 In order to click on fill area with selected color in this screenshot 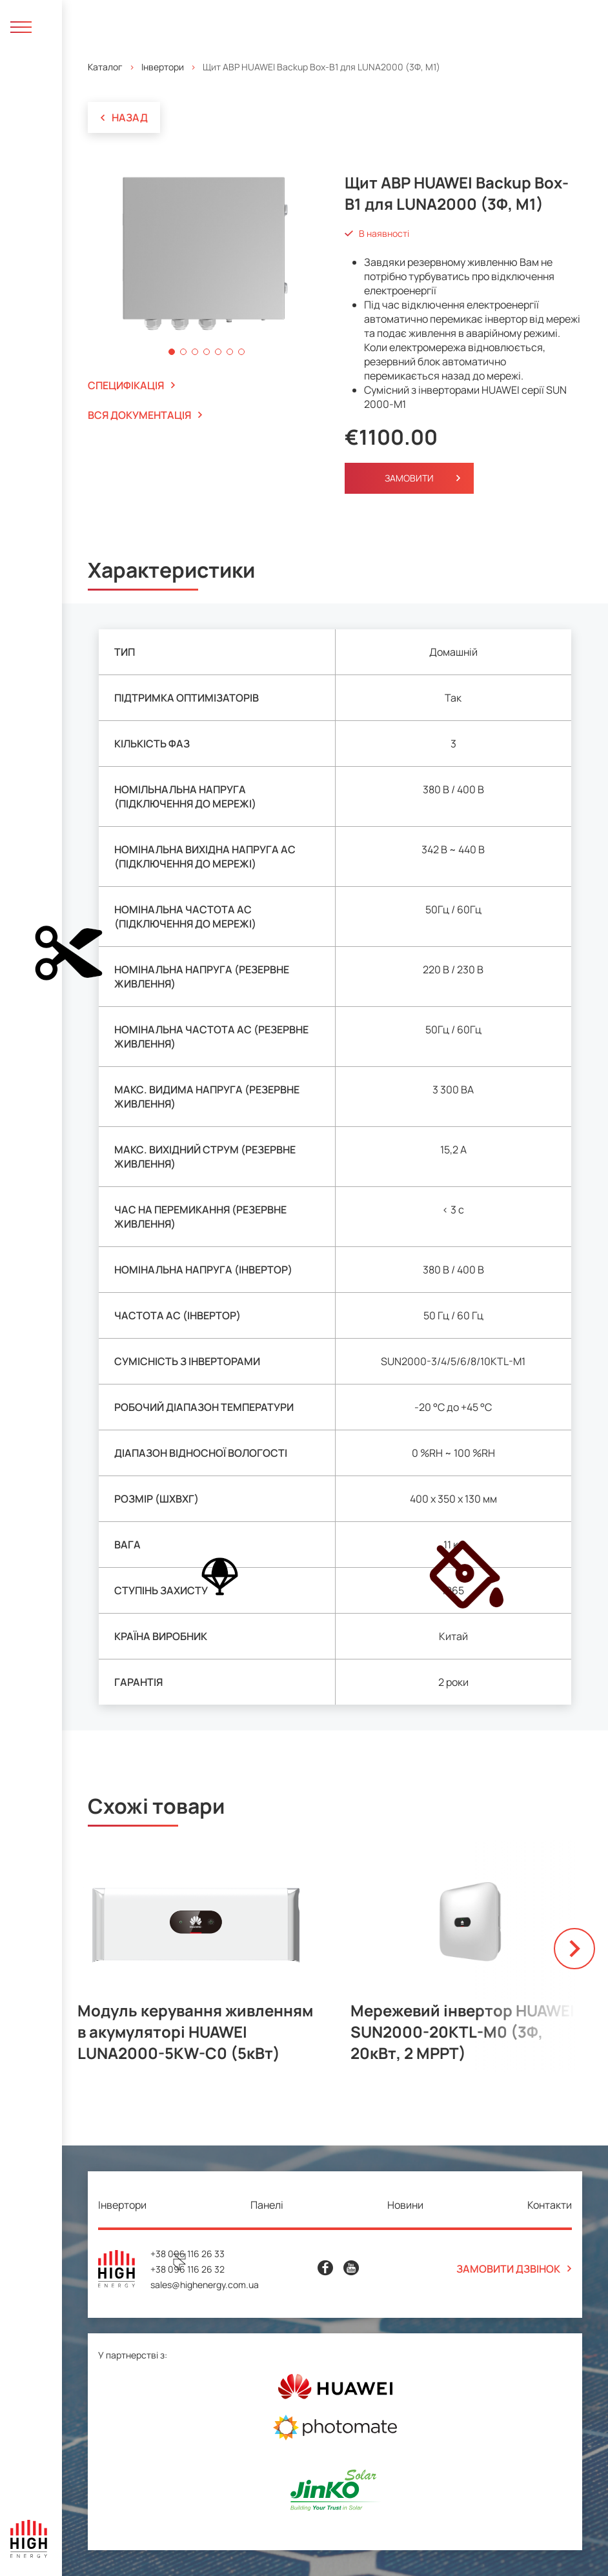, I will do `click(466, 1577)`.